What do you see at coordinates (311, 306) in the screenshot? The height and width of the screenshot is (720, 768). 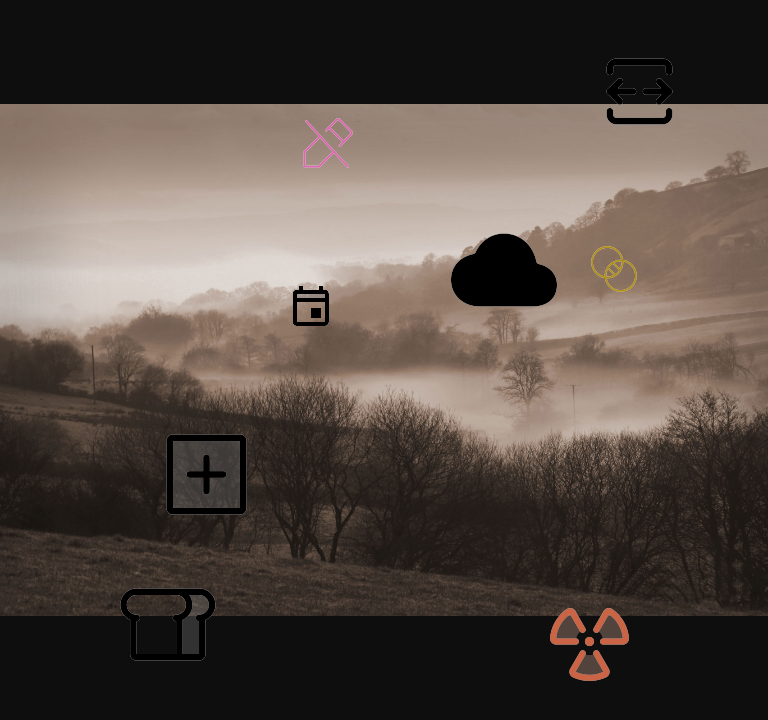 I see `view calendar events` at bounding box center [311, 306].